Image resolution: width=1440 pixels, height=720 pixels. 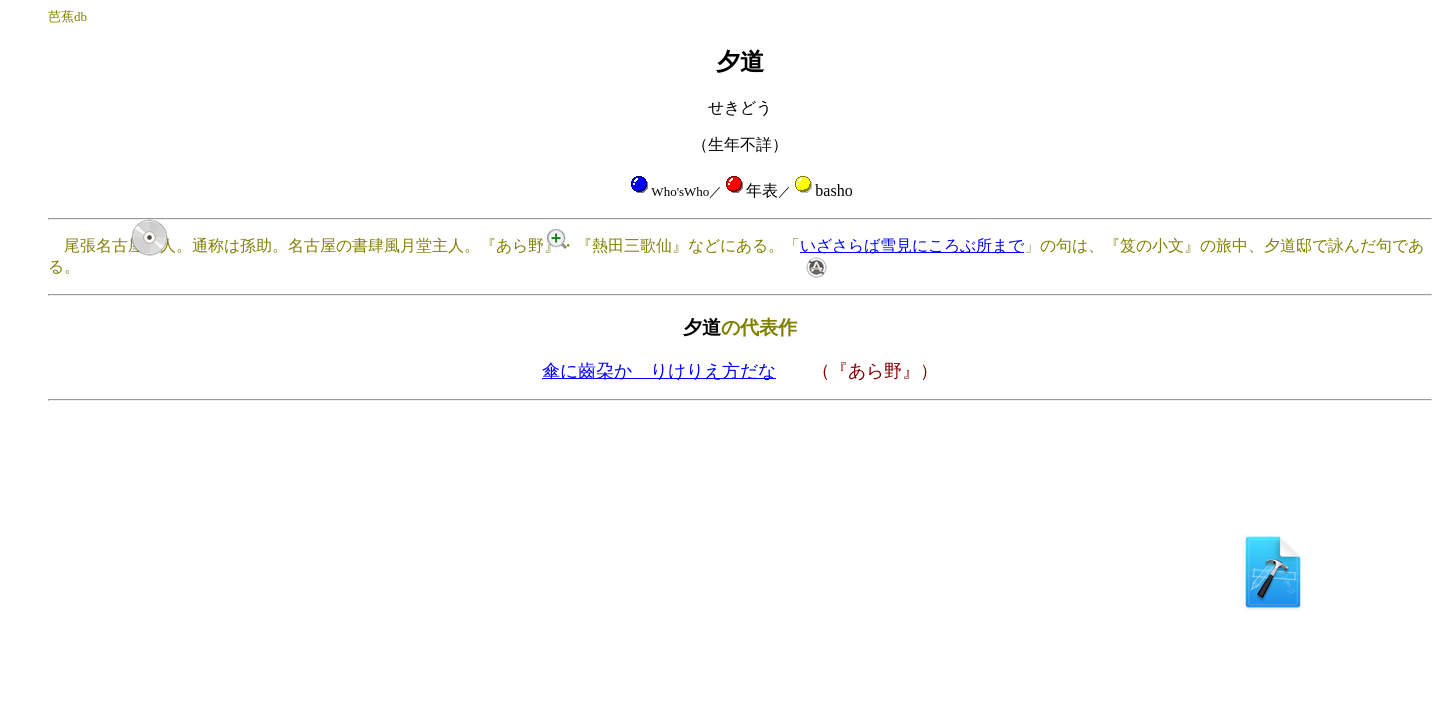 What do you see at coordinates (1273, 572) in the screenshot?
I see `makefile document for build automation` at bounding box center [1273, 572].